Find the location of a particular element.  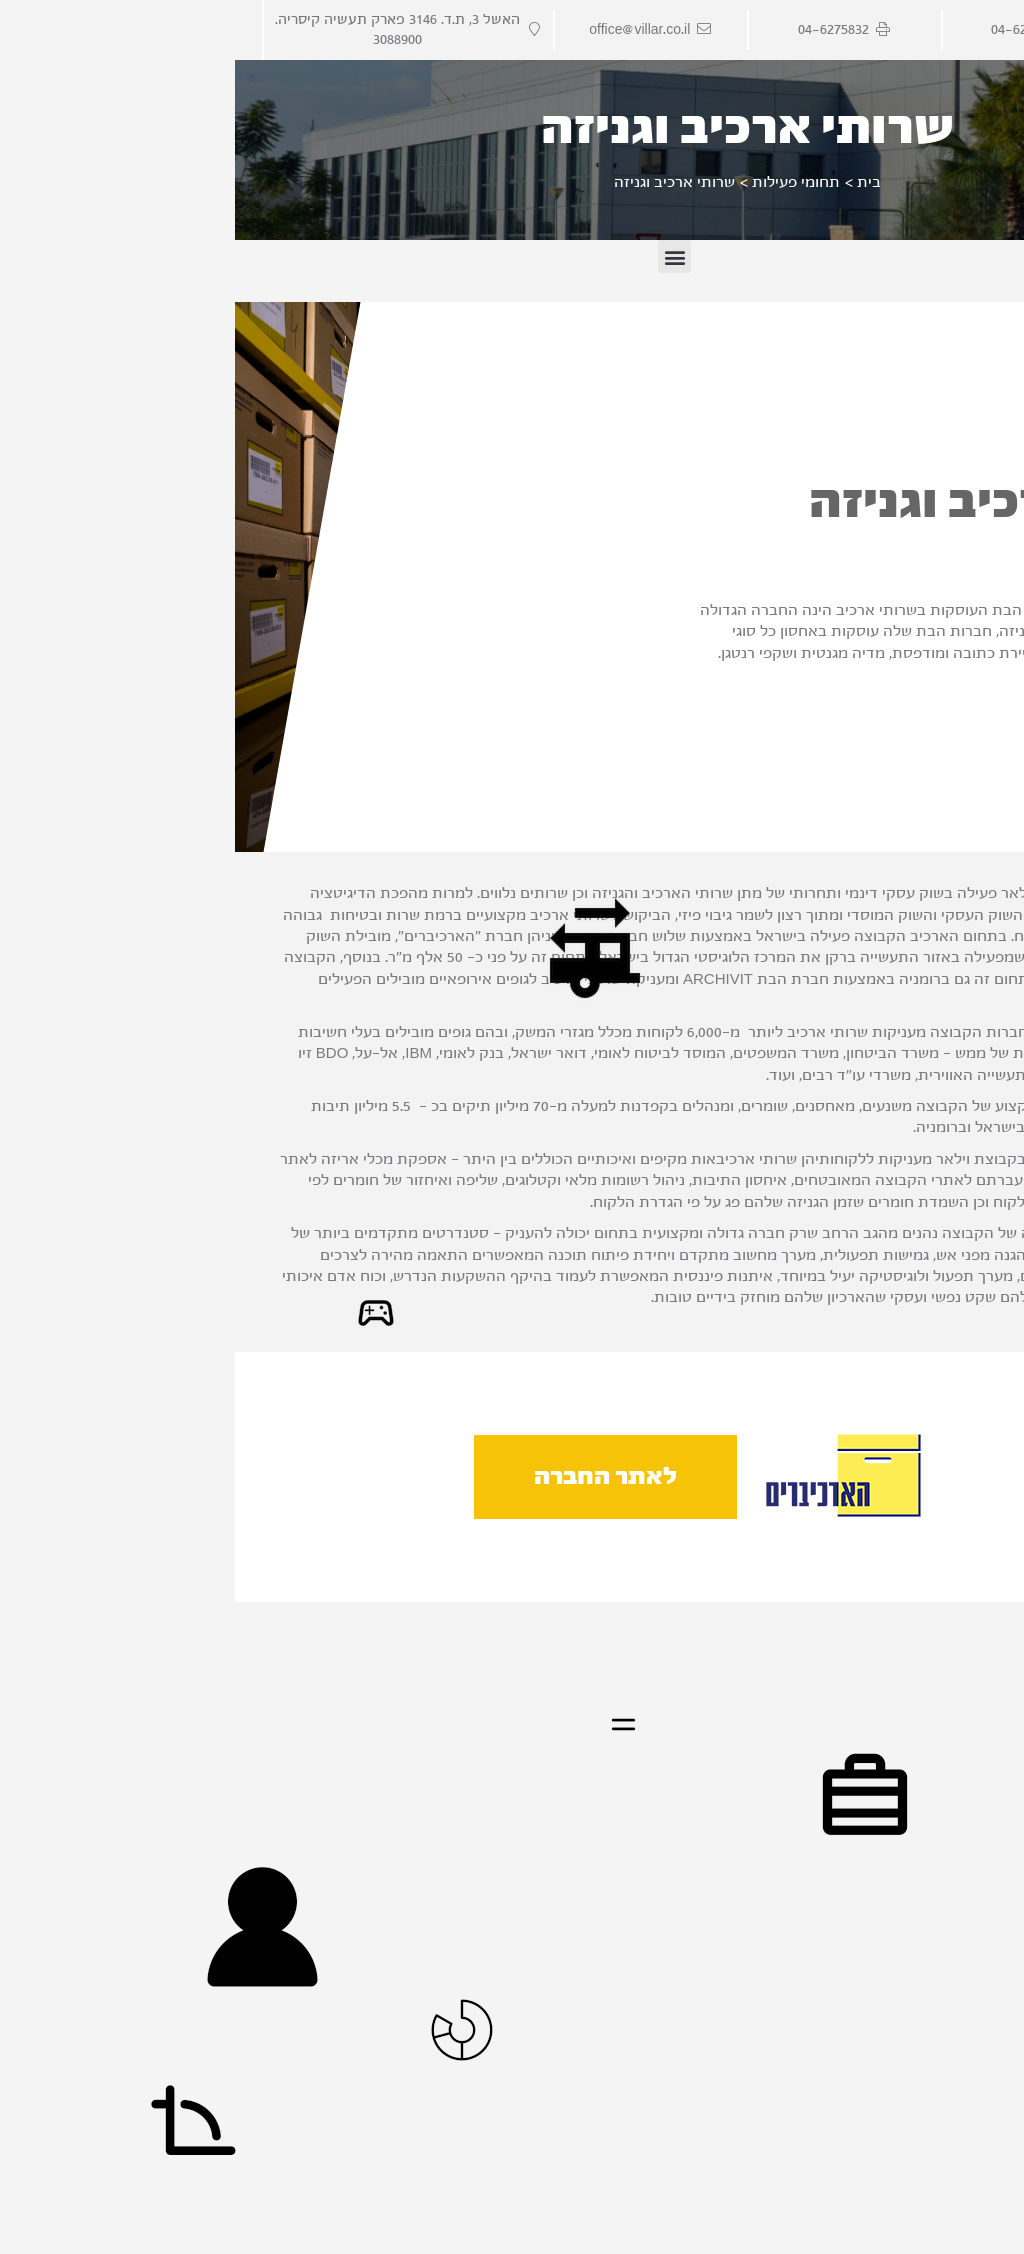

view analytics or statistics breakdown is located at coordinates (462, 2030).